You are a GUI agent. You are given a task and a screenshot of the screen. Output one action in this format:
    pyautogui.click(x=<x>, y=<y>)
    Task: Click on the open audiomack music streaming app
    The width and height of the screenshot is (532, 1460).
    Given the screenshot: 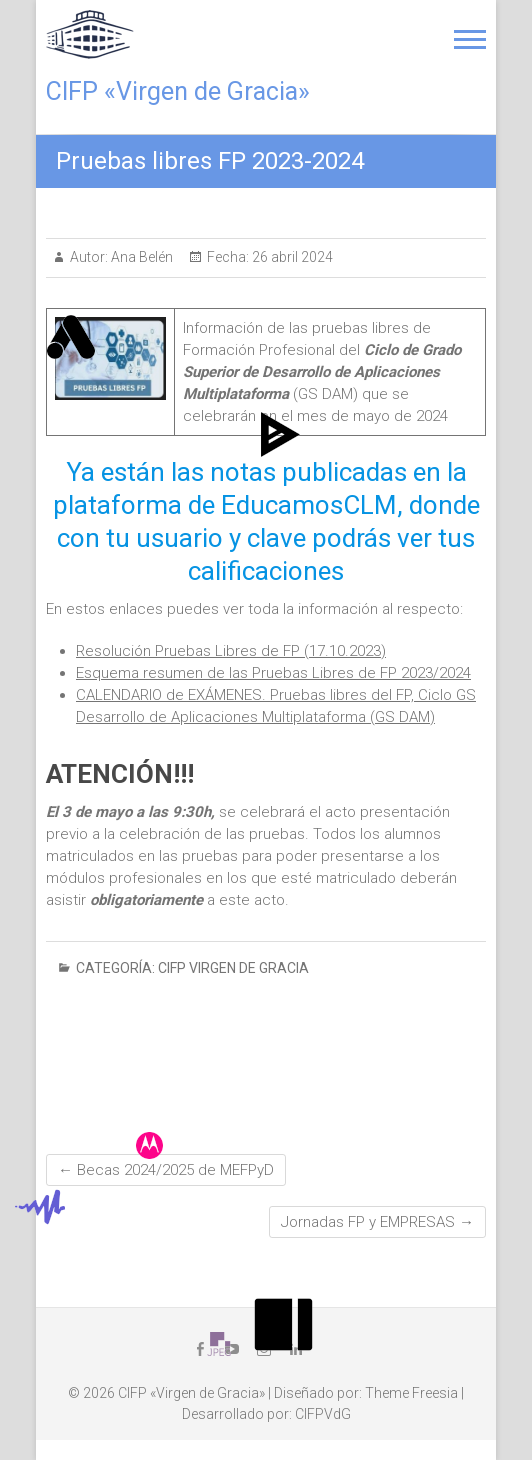 What is the action you would take?
    pyautogui.click(x=40, y=1207)
    